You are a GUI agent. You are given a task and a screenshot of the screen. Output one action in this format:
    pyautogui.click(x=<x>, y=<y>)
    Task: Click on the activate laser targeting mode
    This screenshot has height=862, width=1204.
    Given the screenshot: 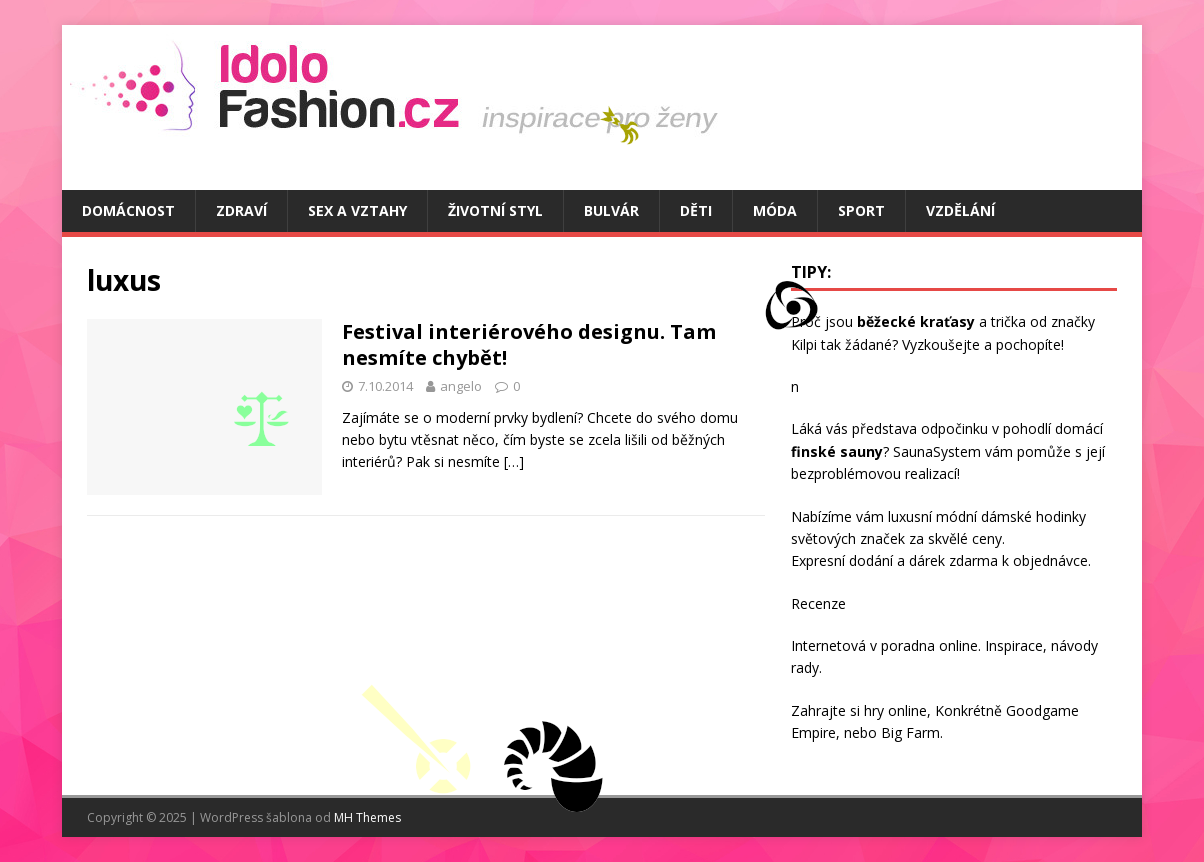 What is the action you would take?
    pyautogui.click(x=416, y=739)
    